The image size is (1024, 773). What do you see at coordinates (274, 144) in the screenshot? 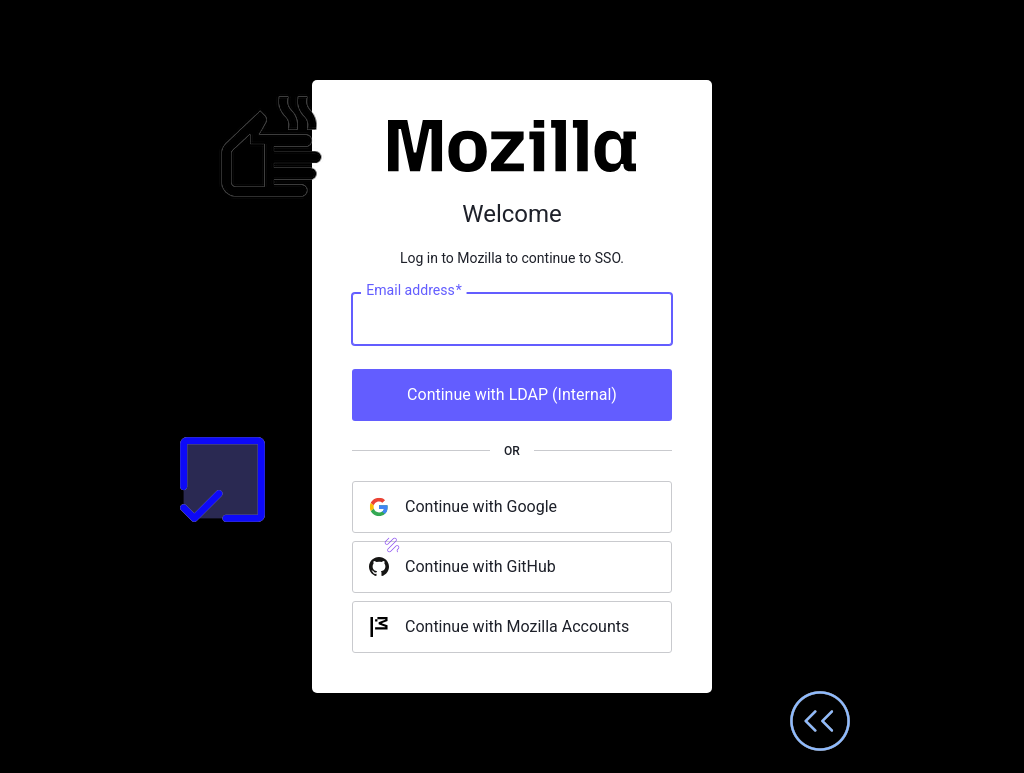
I see `indicates hand dryer available` at bounding box center [274, 144].